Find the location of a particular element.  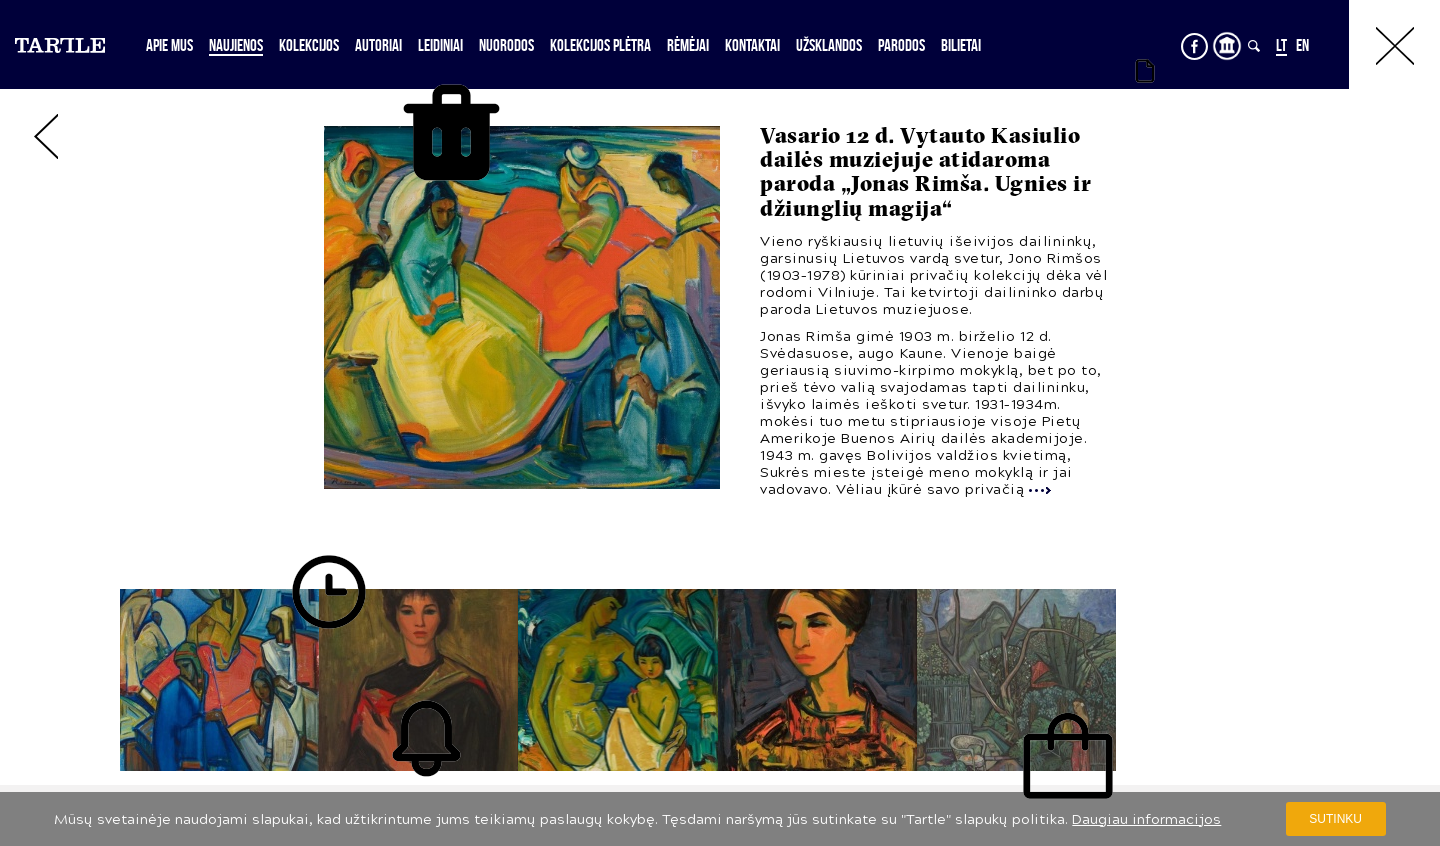

delete selected item is located at coordinates (451, 132).